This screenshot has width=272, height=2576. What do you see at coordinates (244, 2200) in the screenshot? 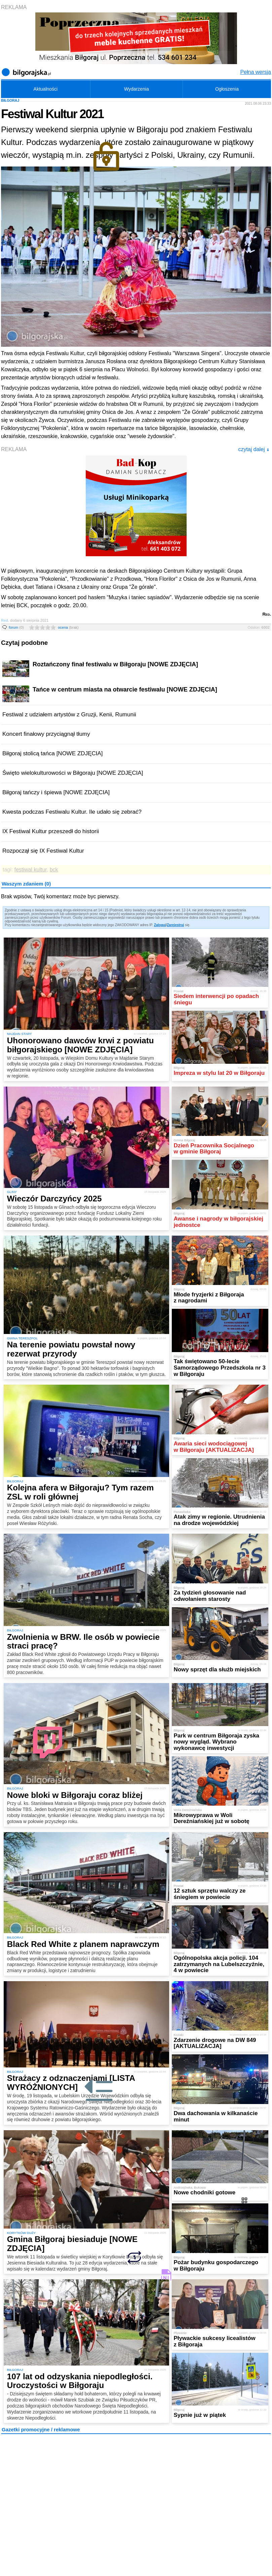
I see `browse categories or sections` at bounding box center [244, 2200].